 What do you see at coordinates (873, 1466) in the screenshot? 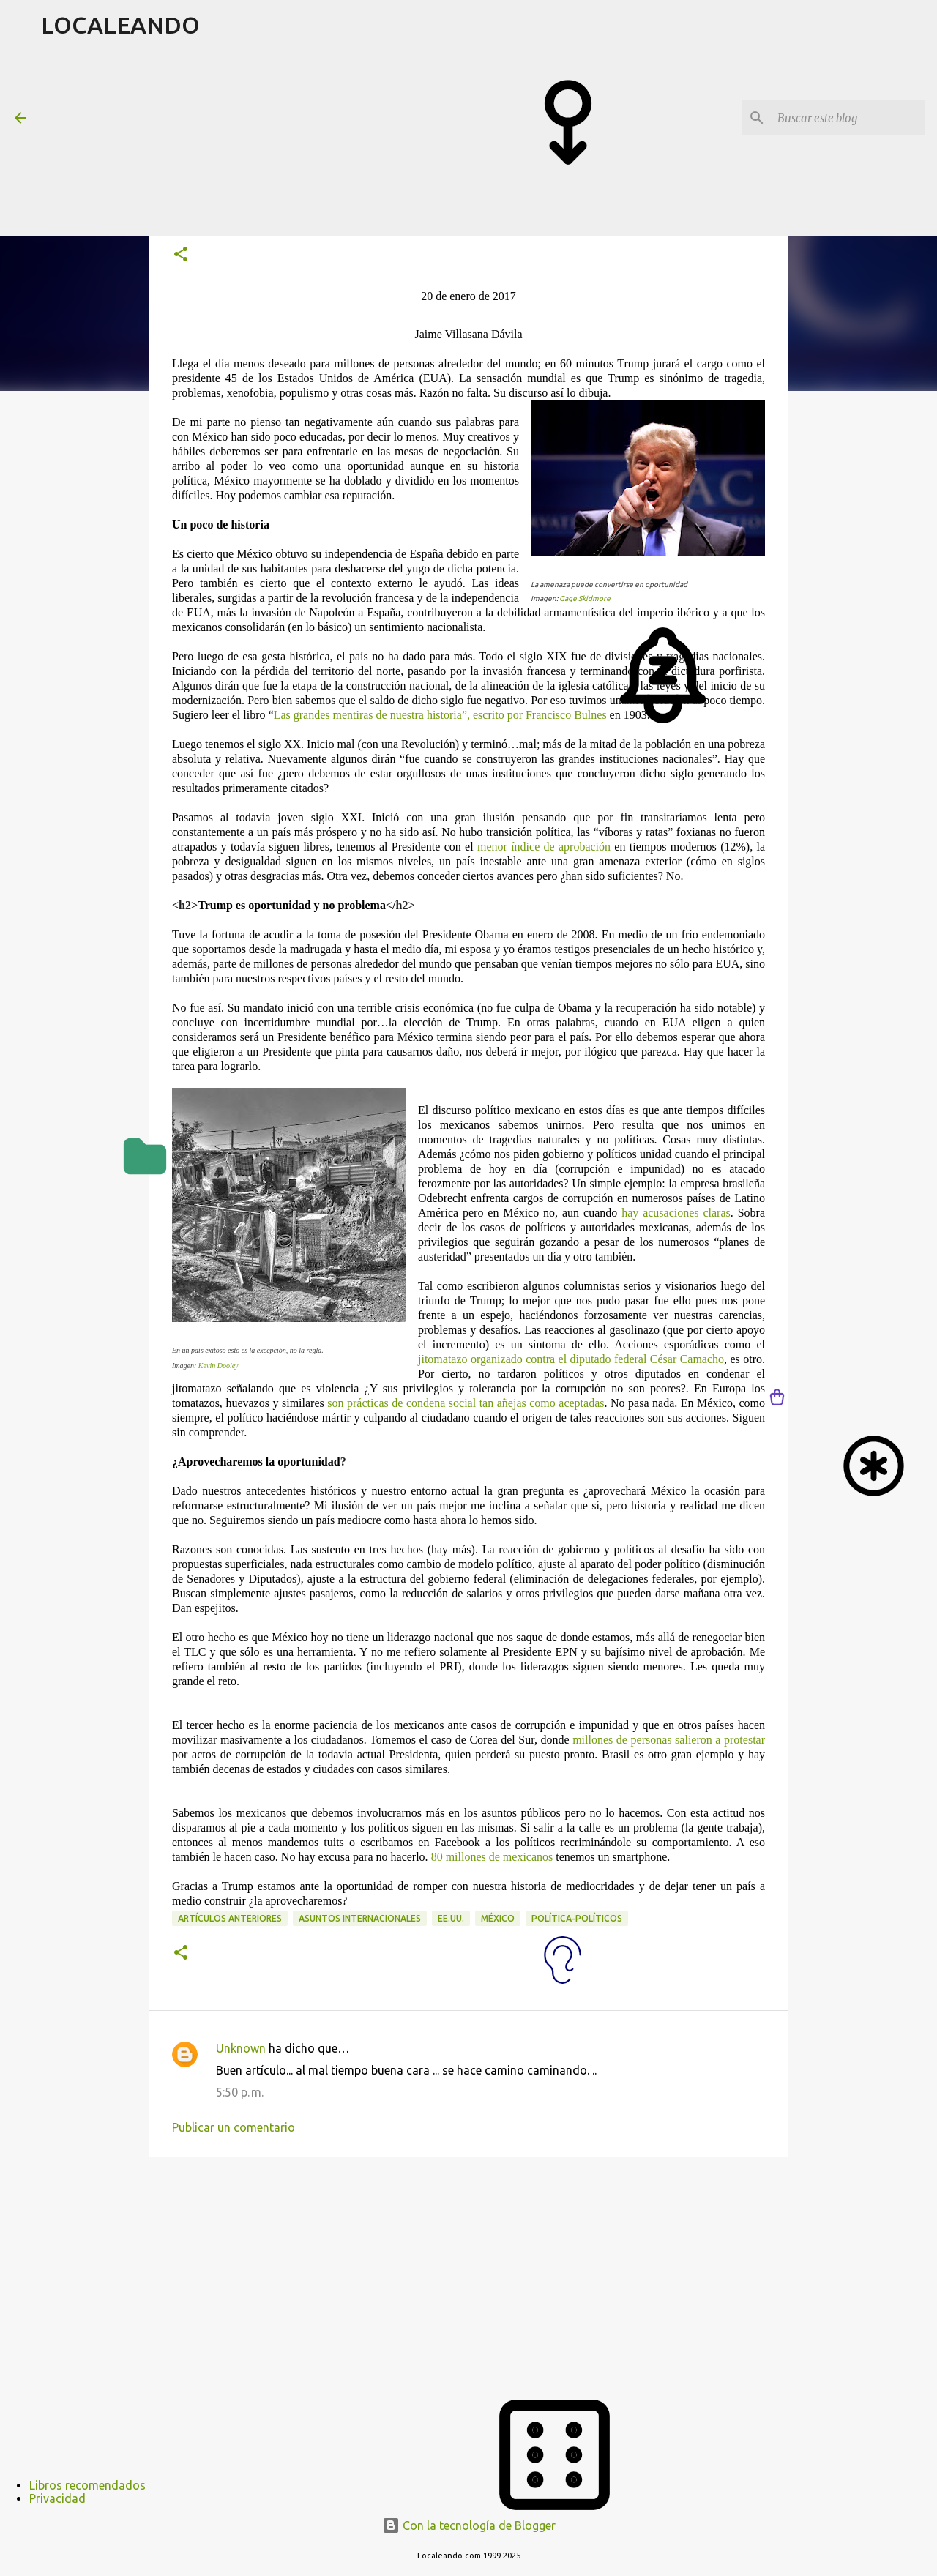
I see `access medical or health features` at bounding box center [873, 1466].